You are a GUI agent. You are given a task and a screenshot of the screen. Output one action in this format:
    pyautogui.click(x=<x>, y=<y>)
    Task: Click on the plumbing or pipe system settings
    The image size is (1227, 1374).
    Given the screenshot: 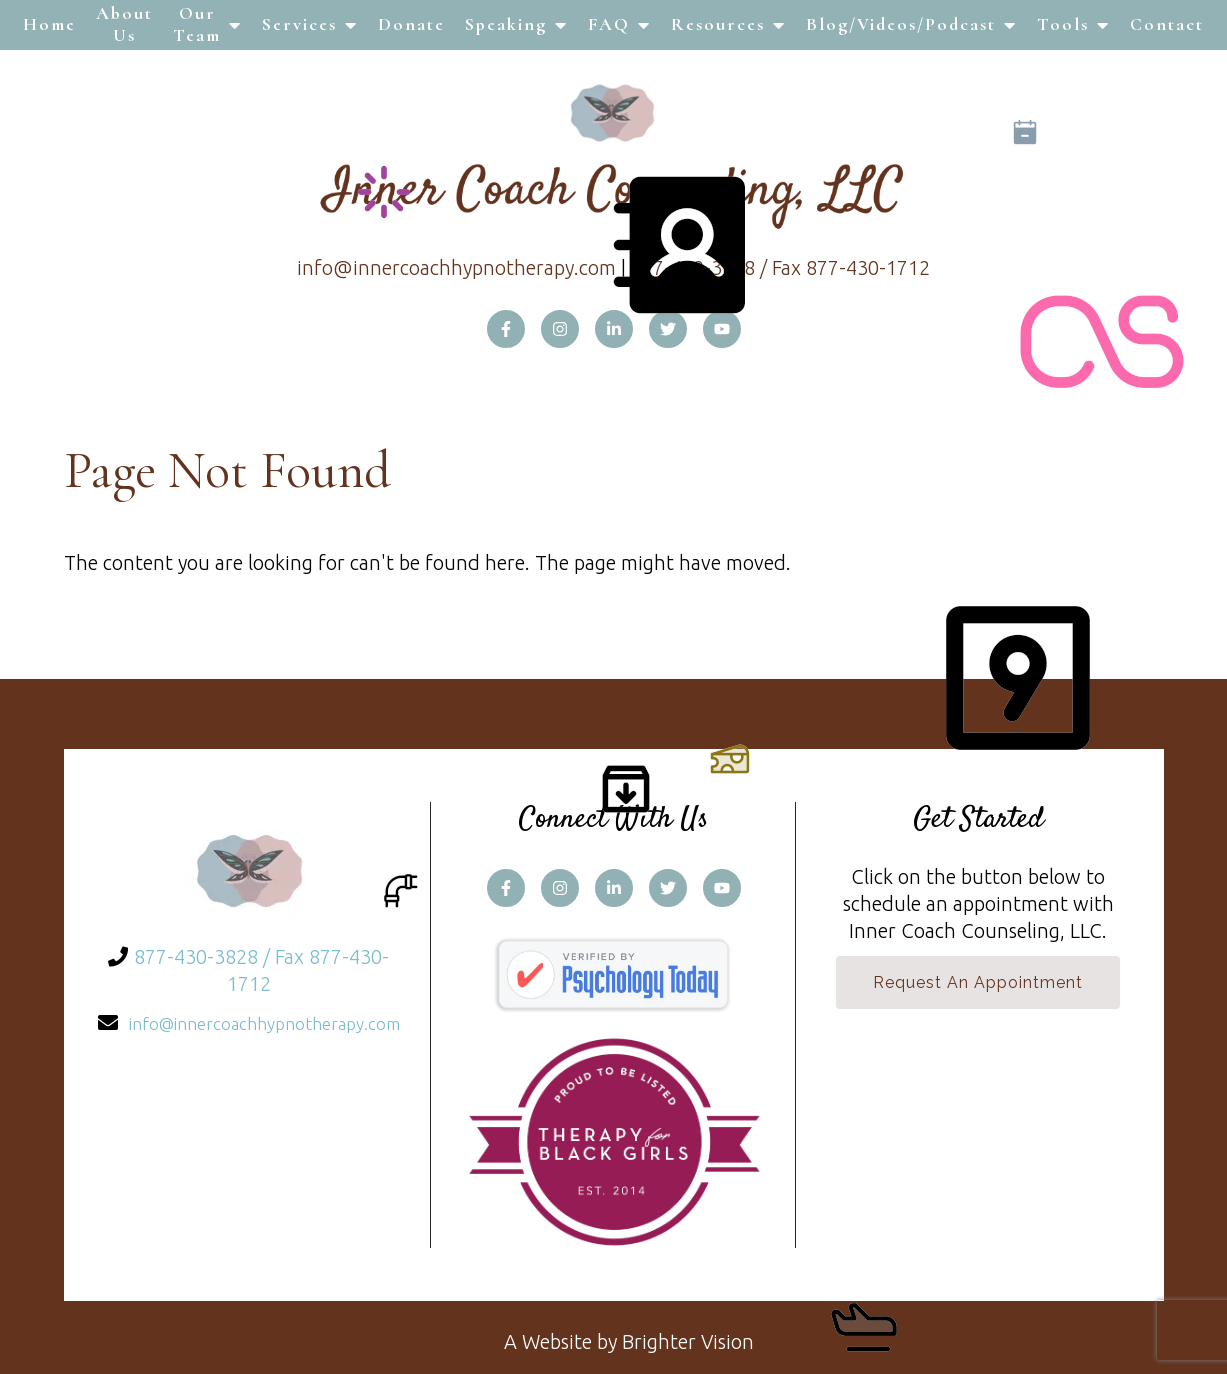 What is the action you would take?
    pyautogui.click(x=399, y=889)
    